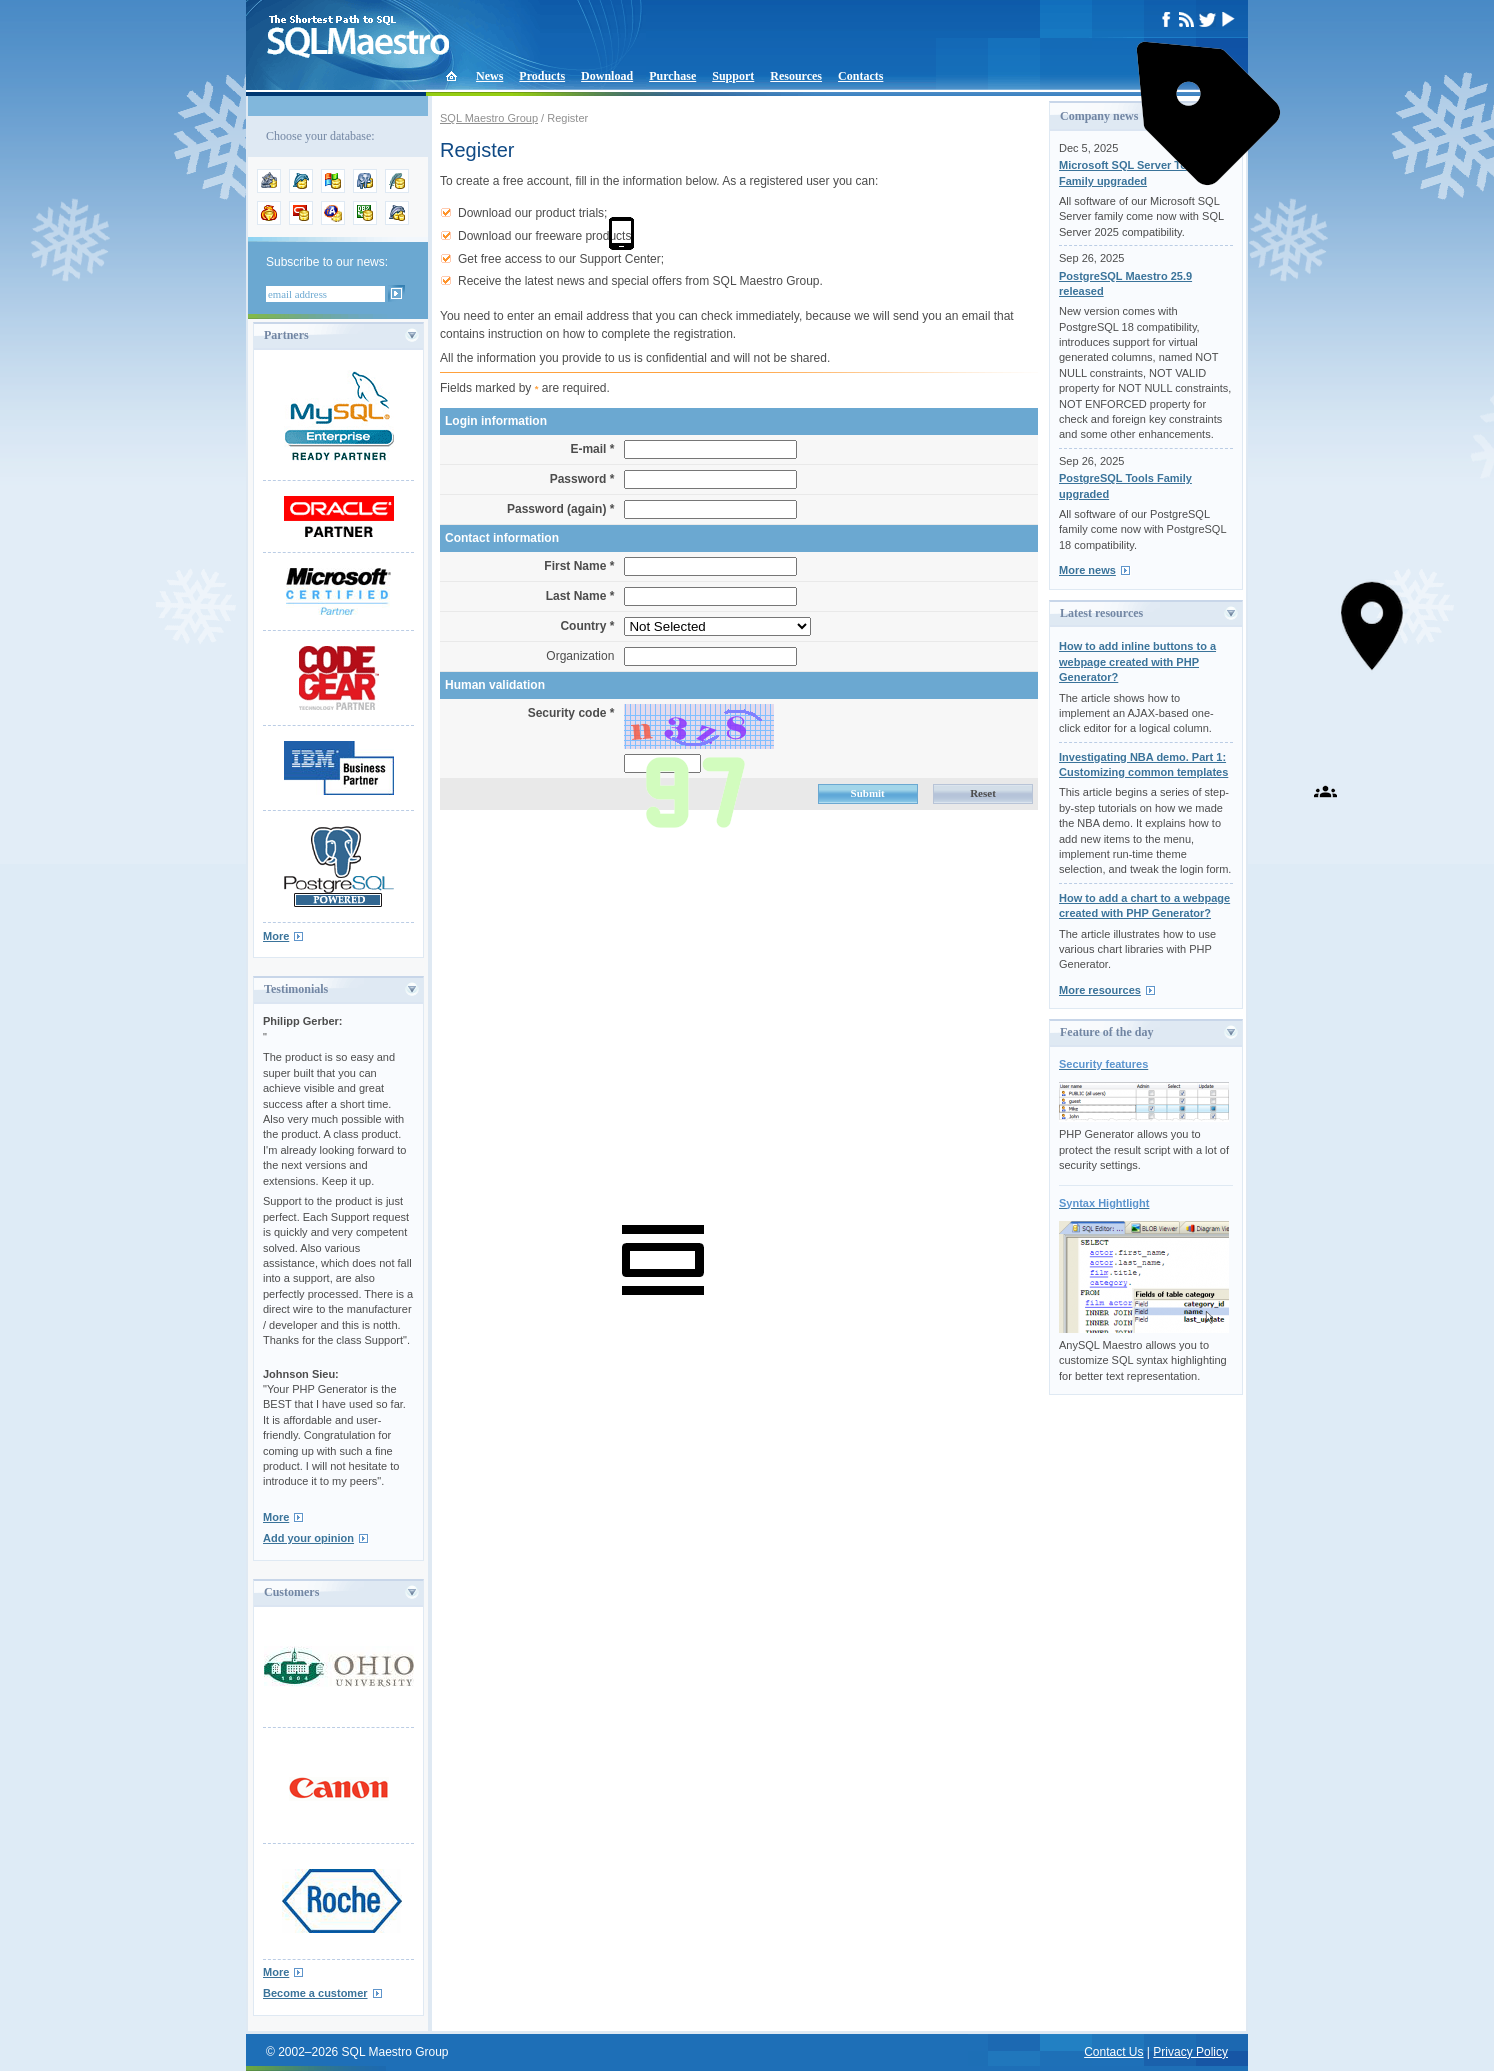  What do you see at coordinates (1372, 626) in the screenshot?
I see `view current location on map` at bounding box center [1372, 626].